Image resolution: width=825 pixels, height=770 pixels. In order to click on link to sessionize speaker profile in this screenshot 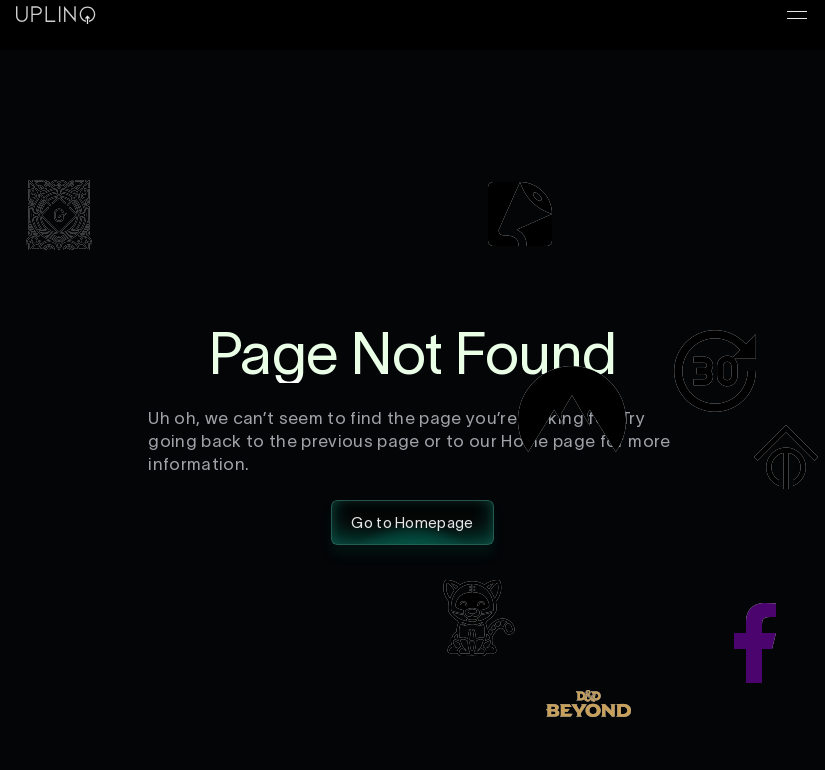, I will do `click(520, 214)`.